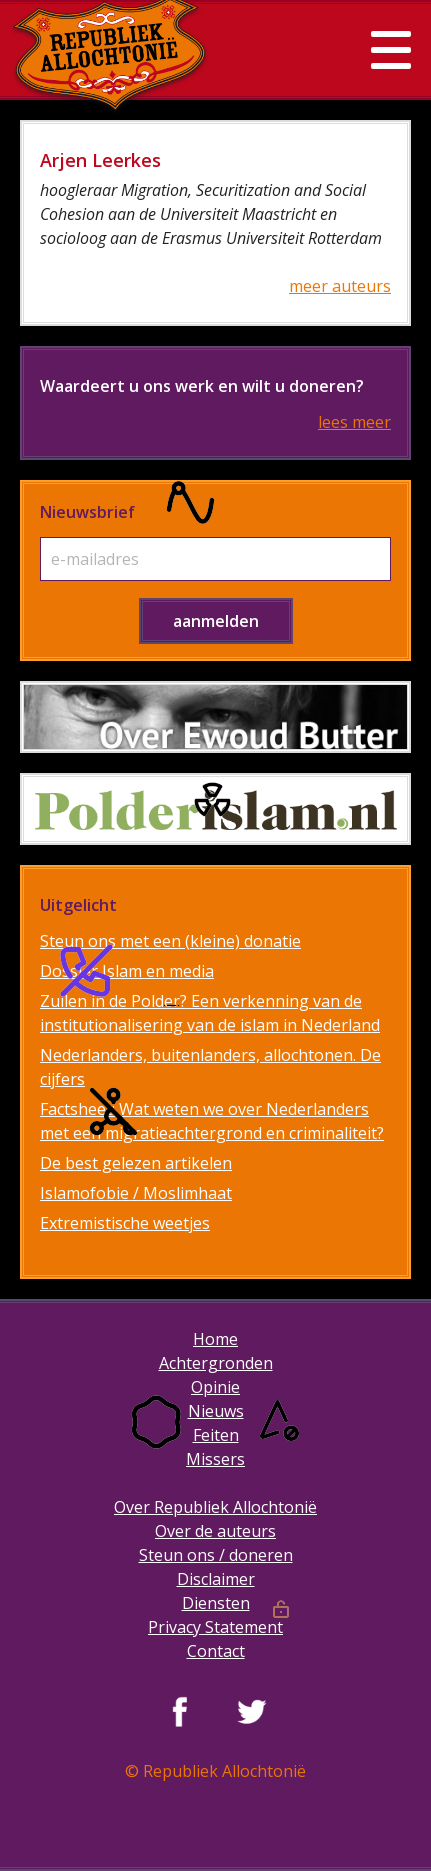 The image size is (431, 1871). Describe the element at coordinates (113, 1111) in the screenshot. I see `disable social sharing features` at that location.